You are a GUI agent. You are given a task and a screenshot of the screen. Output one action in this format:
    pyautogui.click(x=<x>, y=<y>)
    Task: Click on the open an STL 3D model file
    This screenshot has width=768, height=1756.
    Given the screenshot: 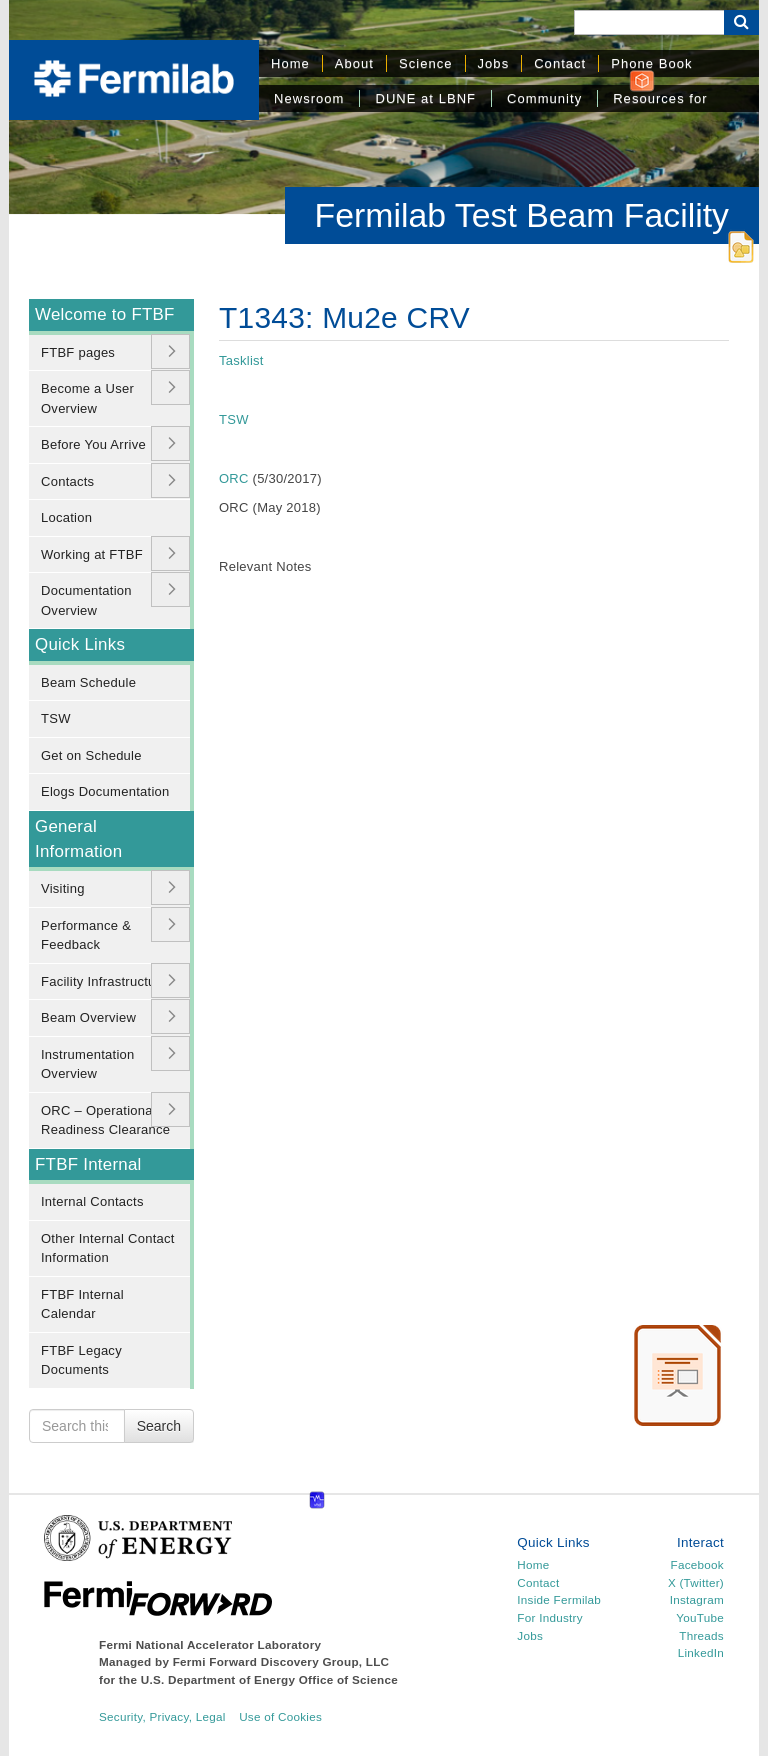 What is the action you would take?
    pyautogui.click(x=642, y=80)
    